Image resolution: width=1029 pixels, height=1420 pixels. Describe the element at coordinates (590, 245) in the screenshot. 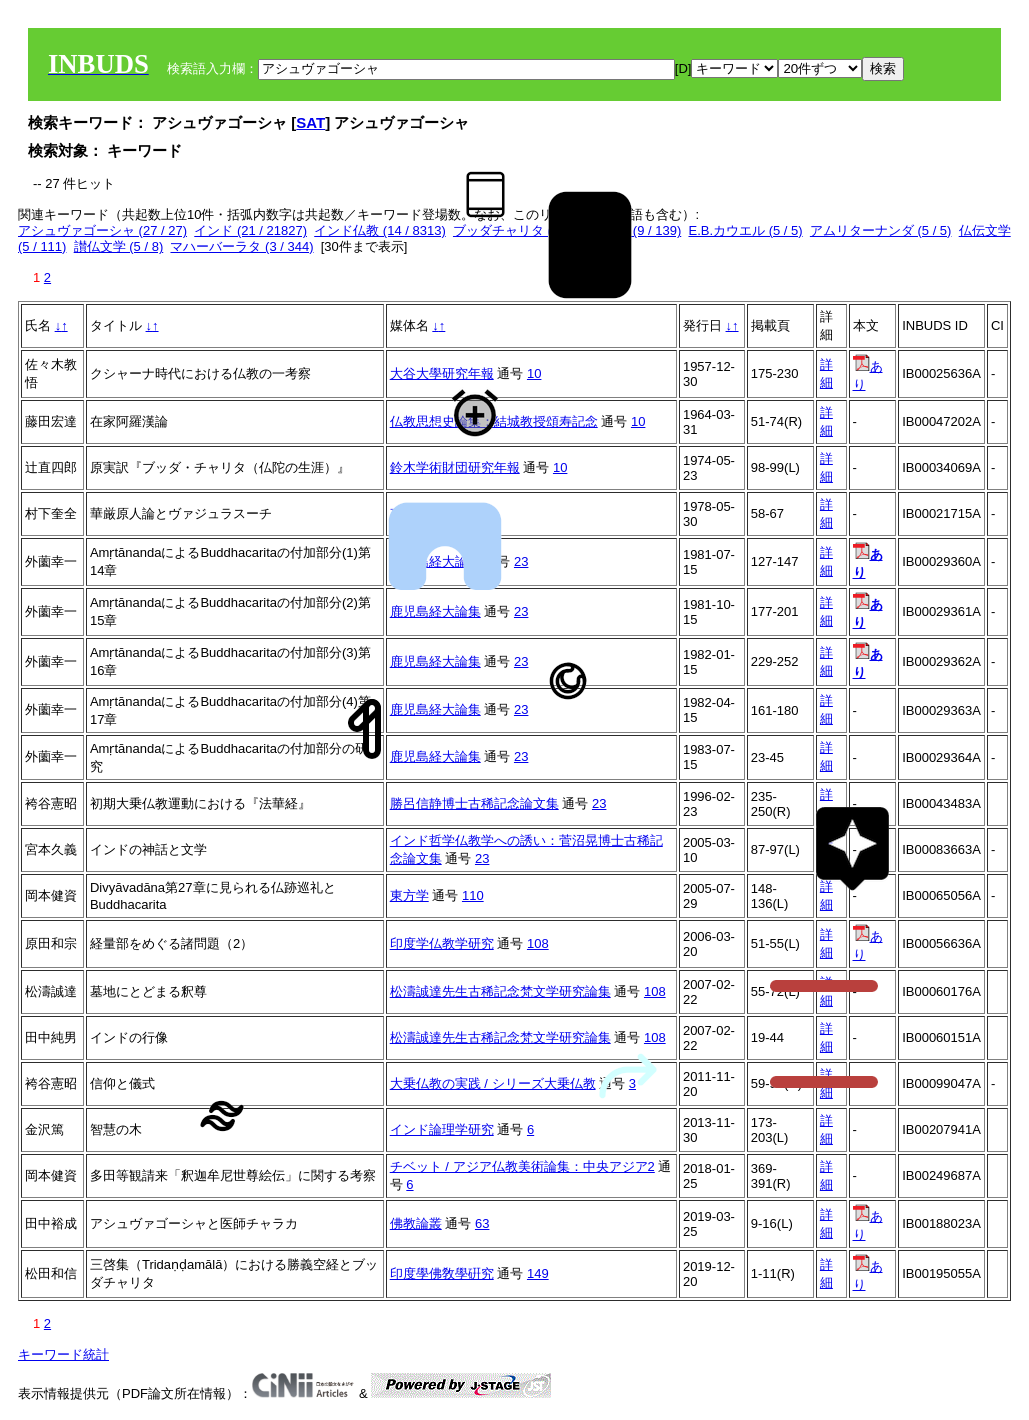

I see `switch to portrait orientation` at that location.